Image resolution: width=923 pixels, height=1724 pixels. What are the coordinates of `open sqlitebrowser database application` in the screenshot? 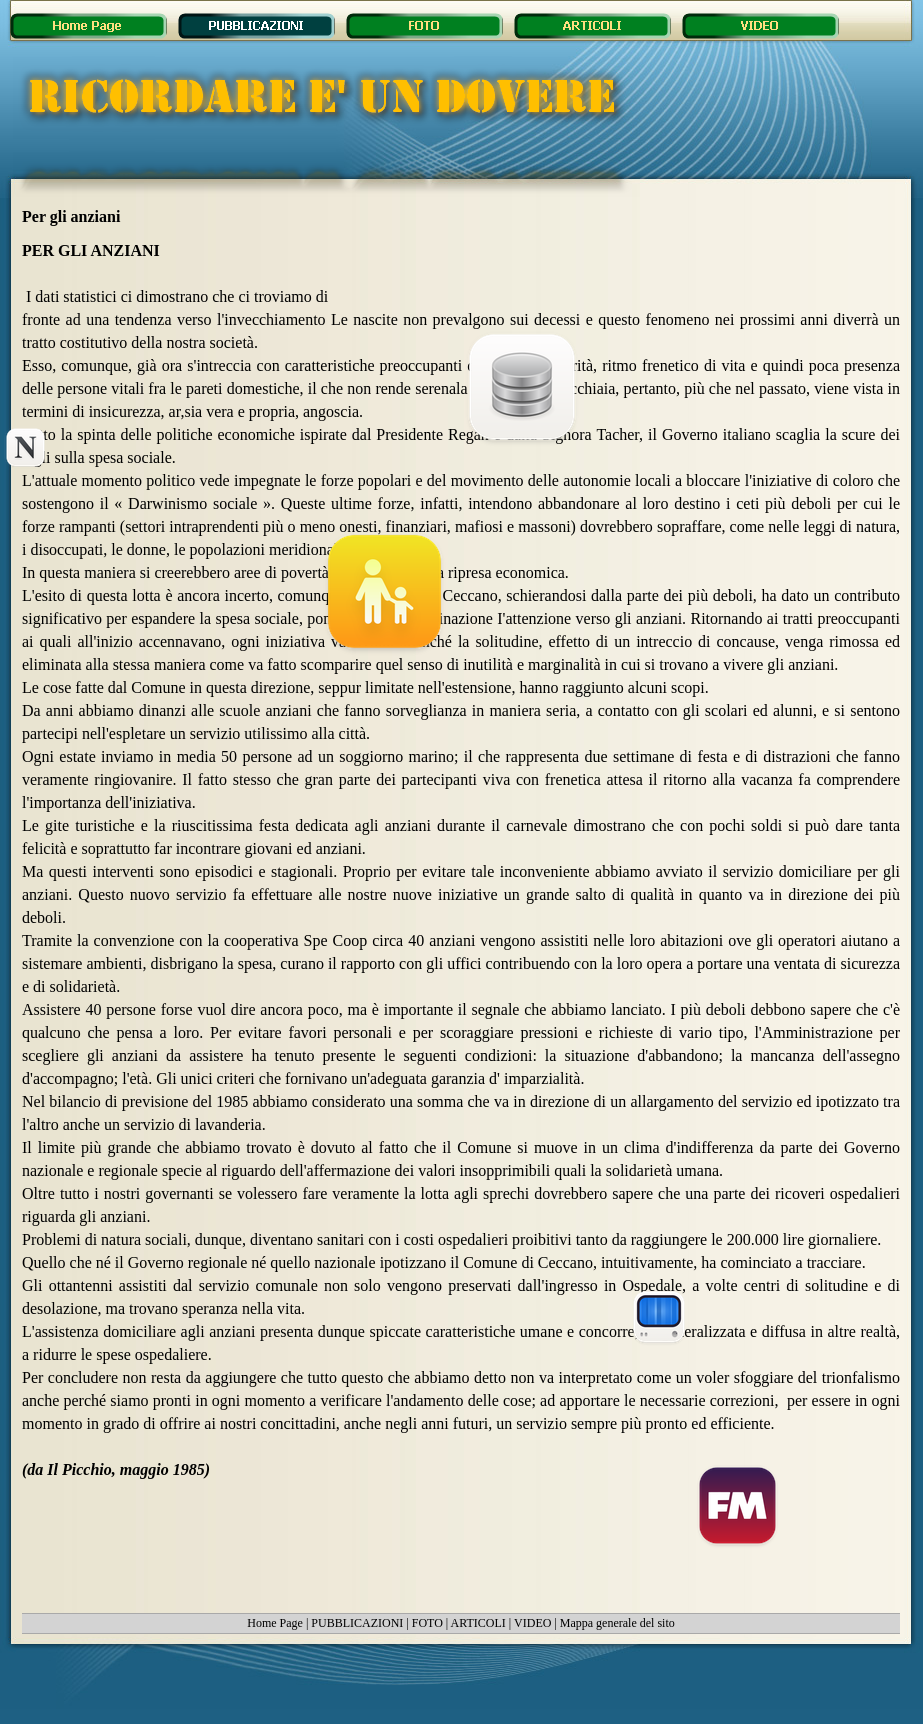 It's located at (522, 387).